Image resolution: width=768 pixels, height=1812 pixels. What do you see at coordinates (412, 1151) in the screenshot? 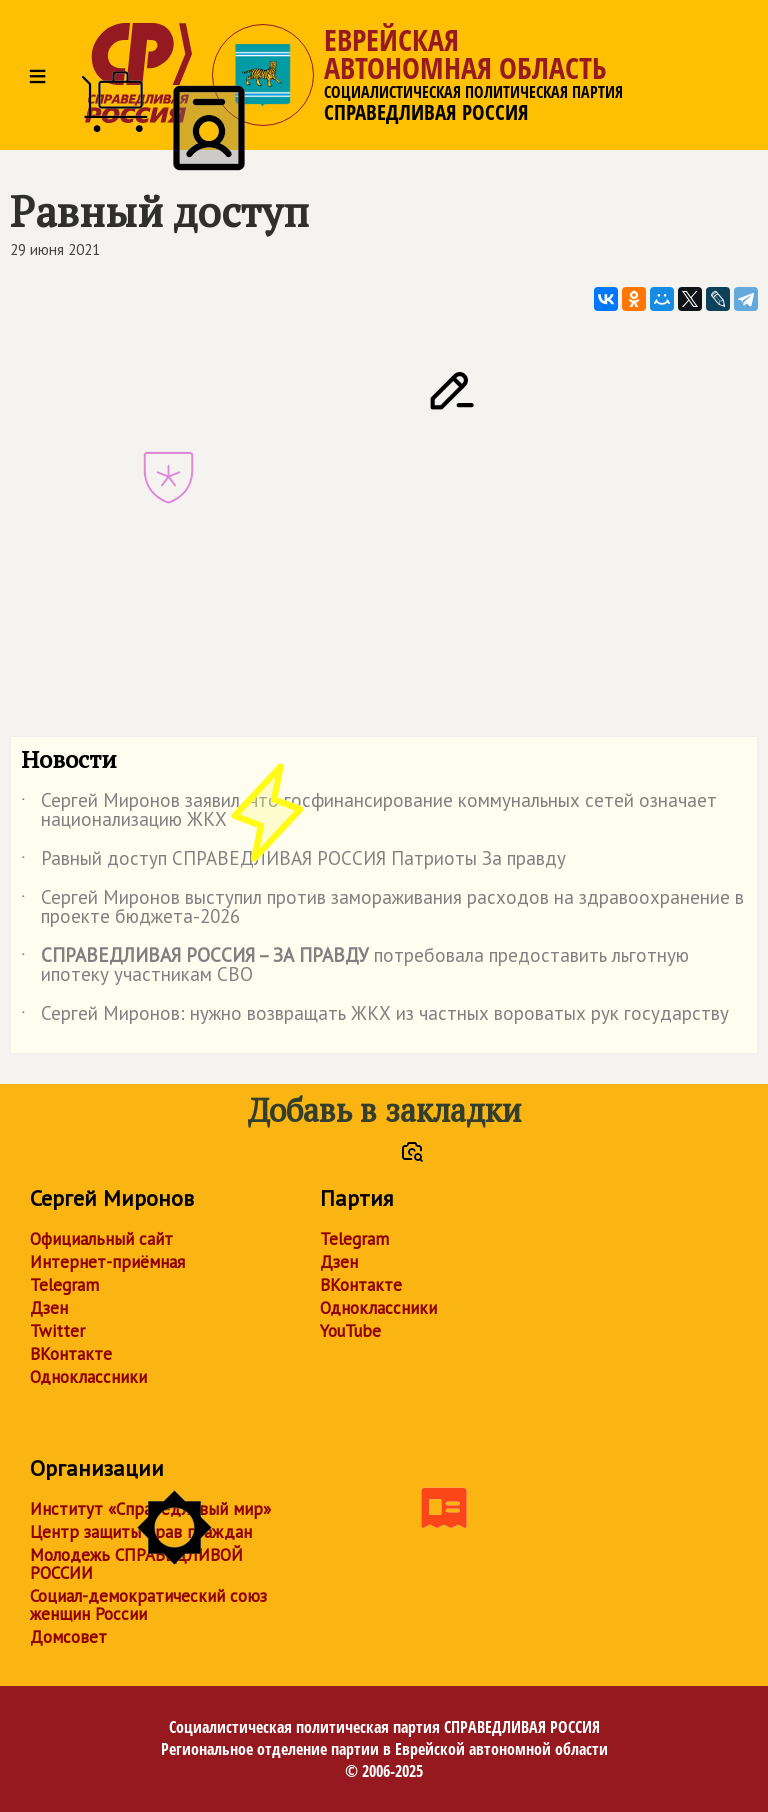
I see `search photos or images` at bounding box center [412, 1151].